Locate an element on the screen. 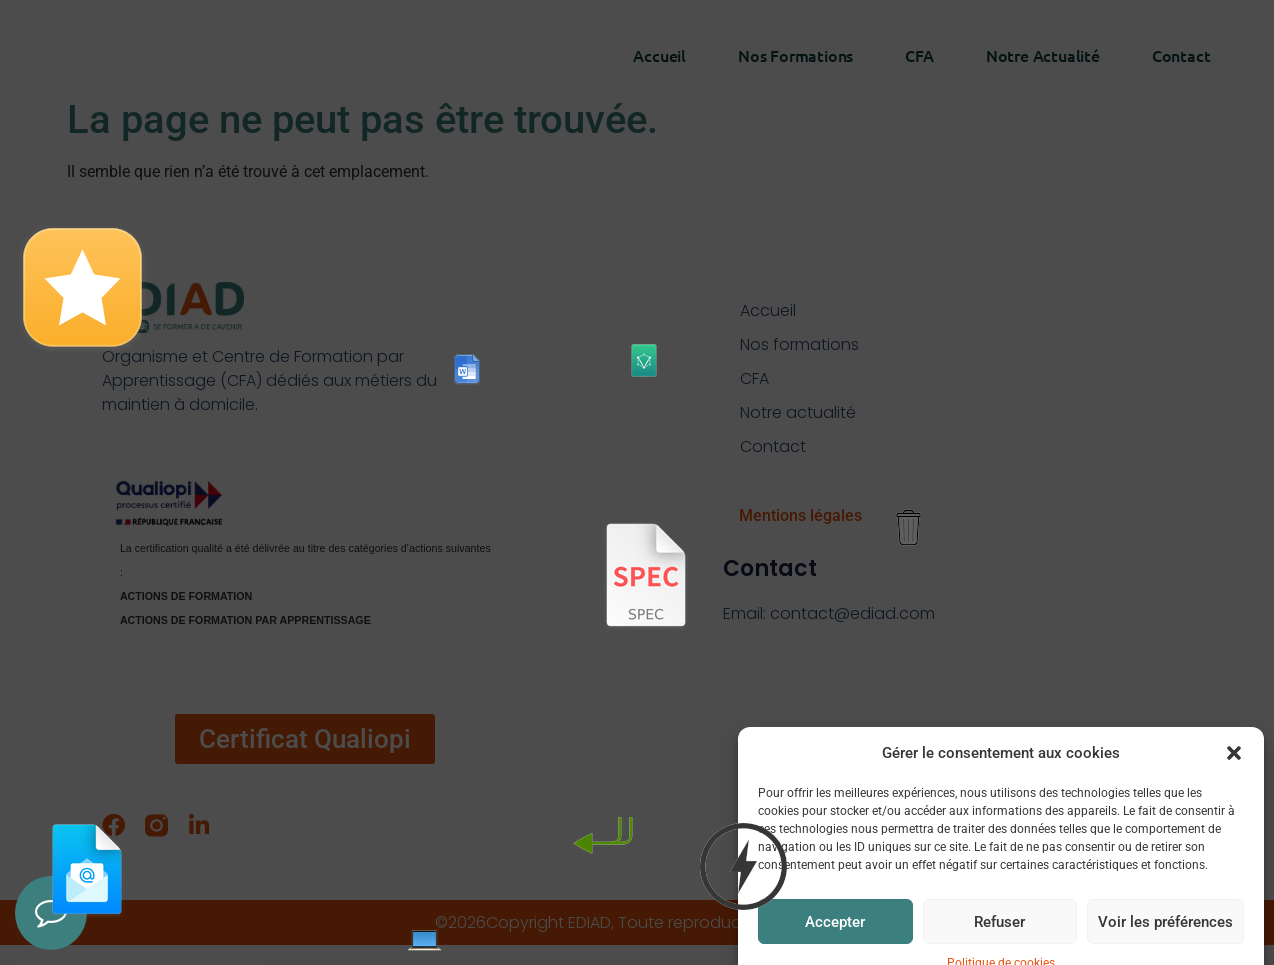  access power and battery settings is located at coordinates (743, 866).